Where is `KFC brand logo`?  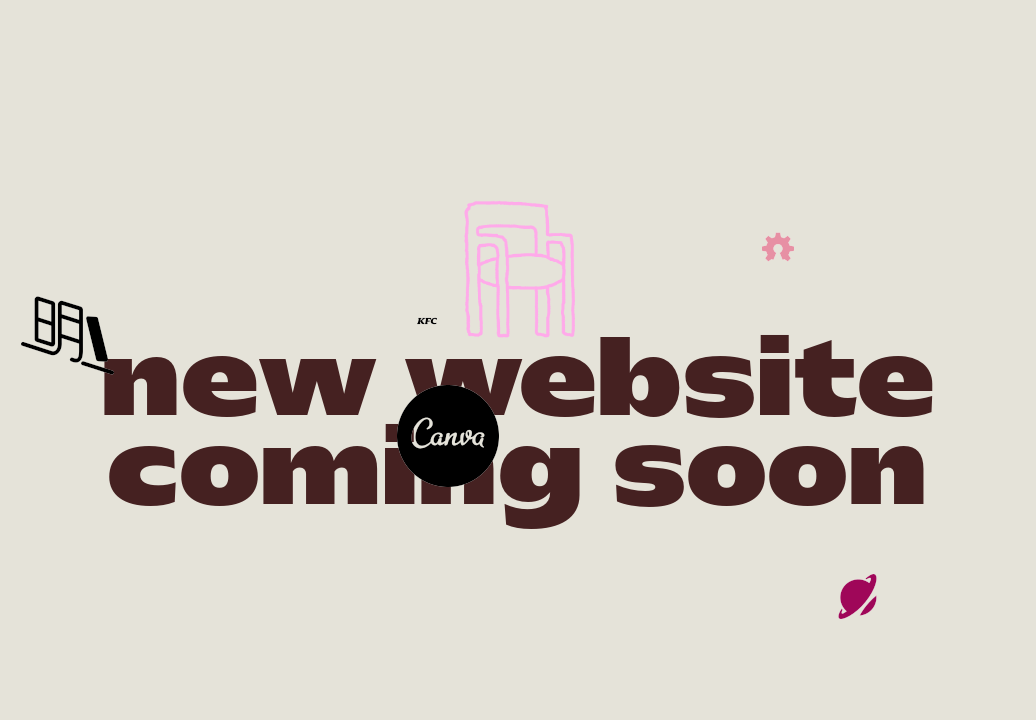
KFC brand logo is located at coordinates (427, 321).